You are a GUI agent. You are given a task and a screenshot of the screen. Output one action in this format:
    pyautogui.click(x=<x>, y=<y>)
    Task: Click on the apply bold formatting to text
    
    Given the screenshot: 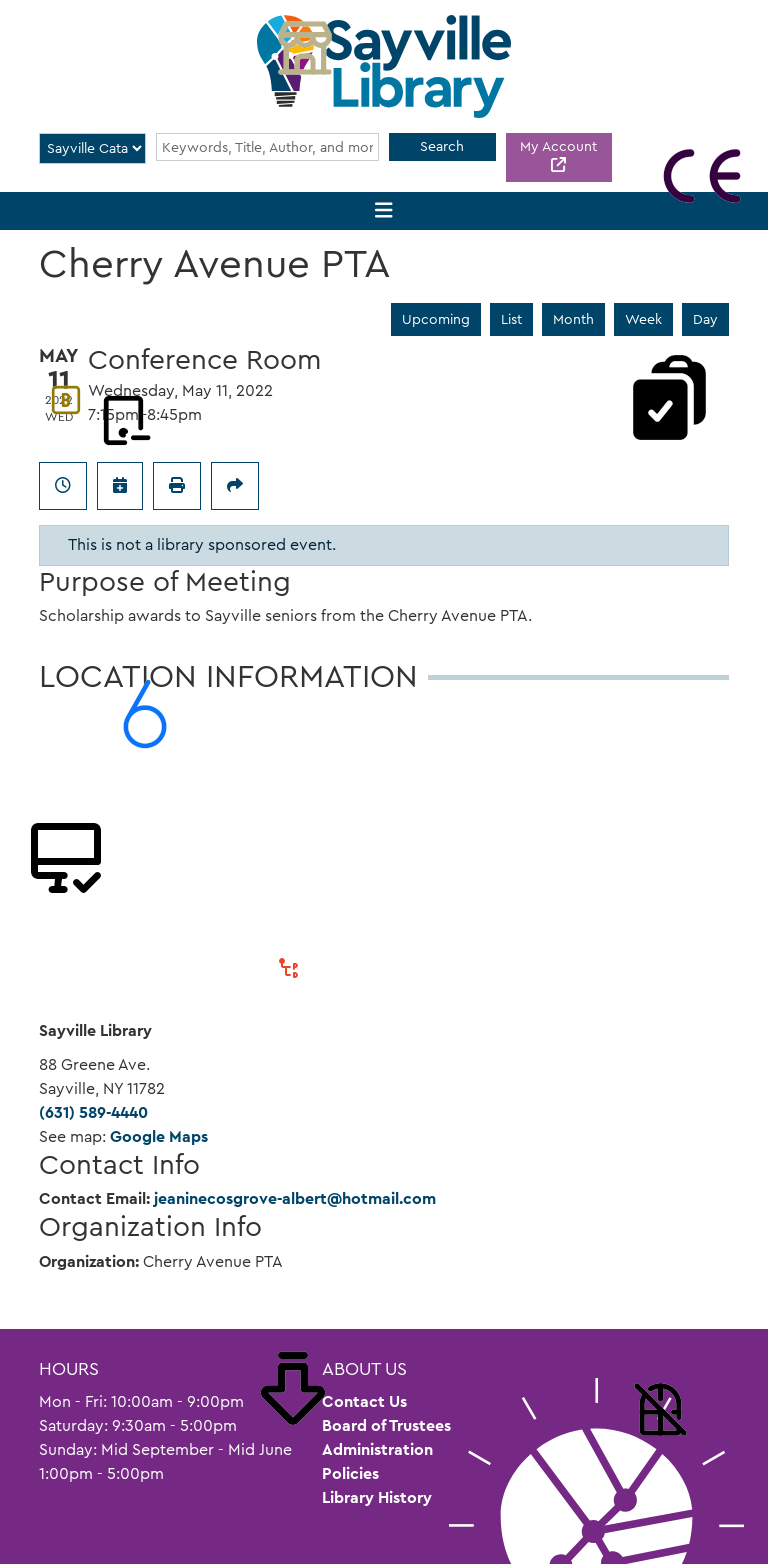 What is the action you would take?
    pyautogui.click(x=66, y=400)
    